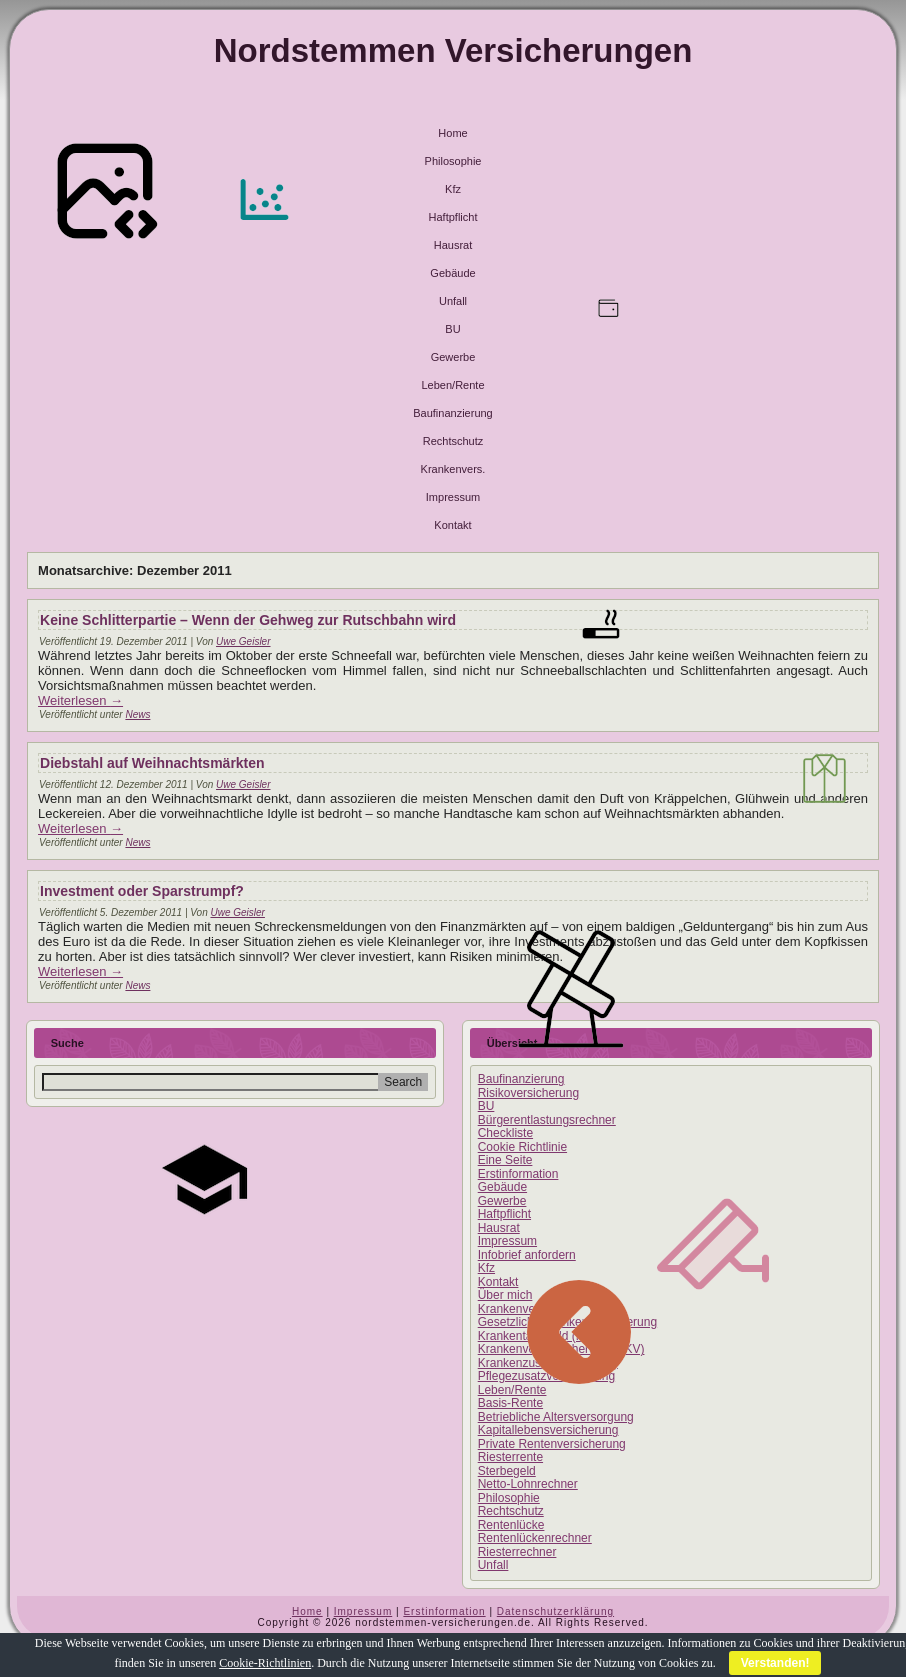 Image resolution: width=906 pixels, height=1677 pixels. Describe the element at coordinates (824, 779) in the screenshot. I see `view clothing or apparel items` at that location.